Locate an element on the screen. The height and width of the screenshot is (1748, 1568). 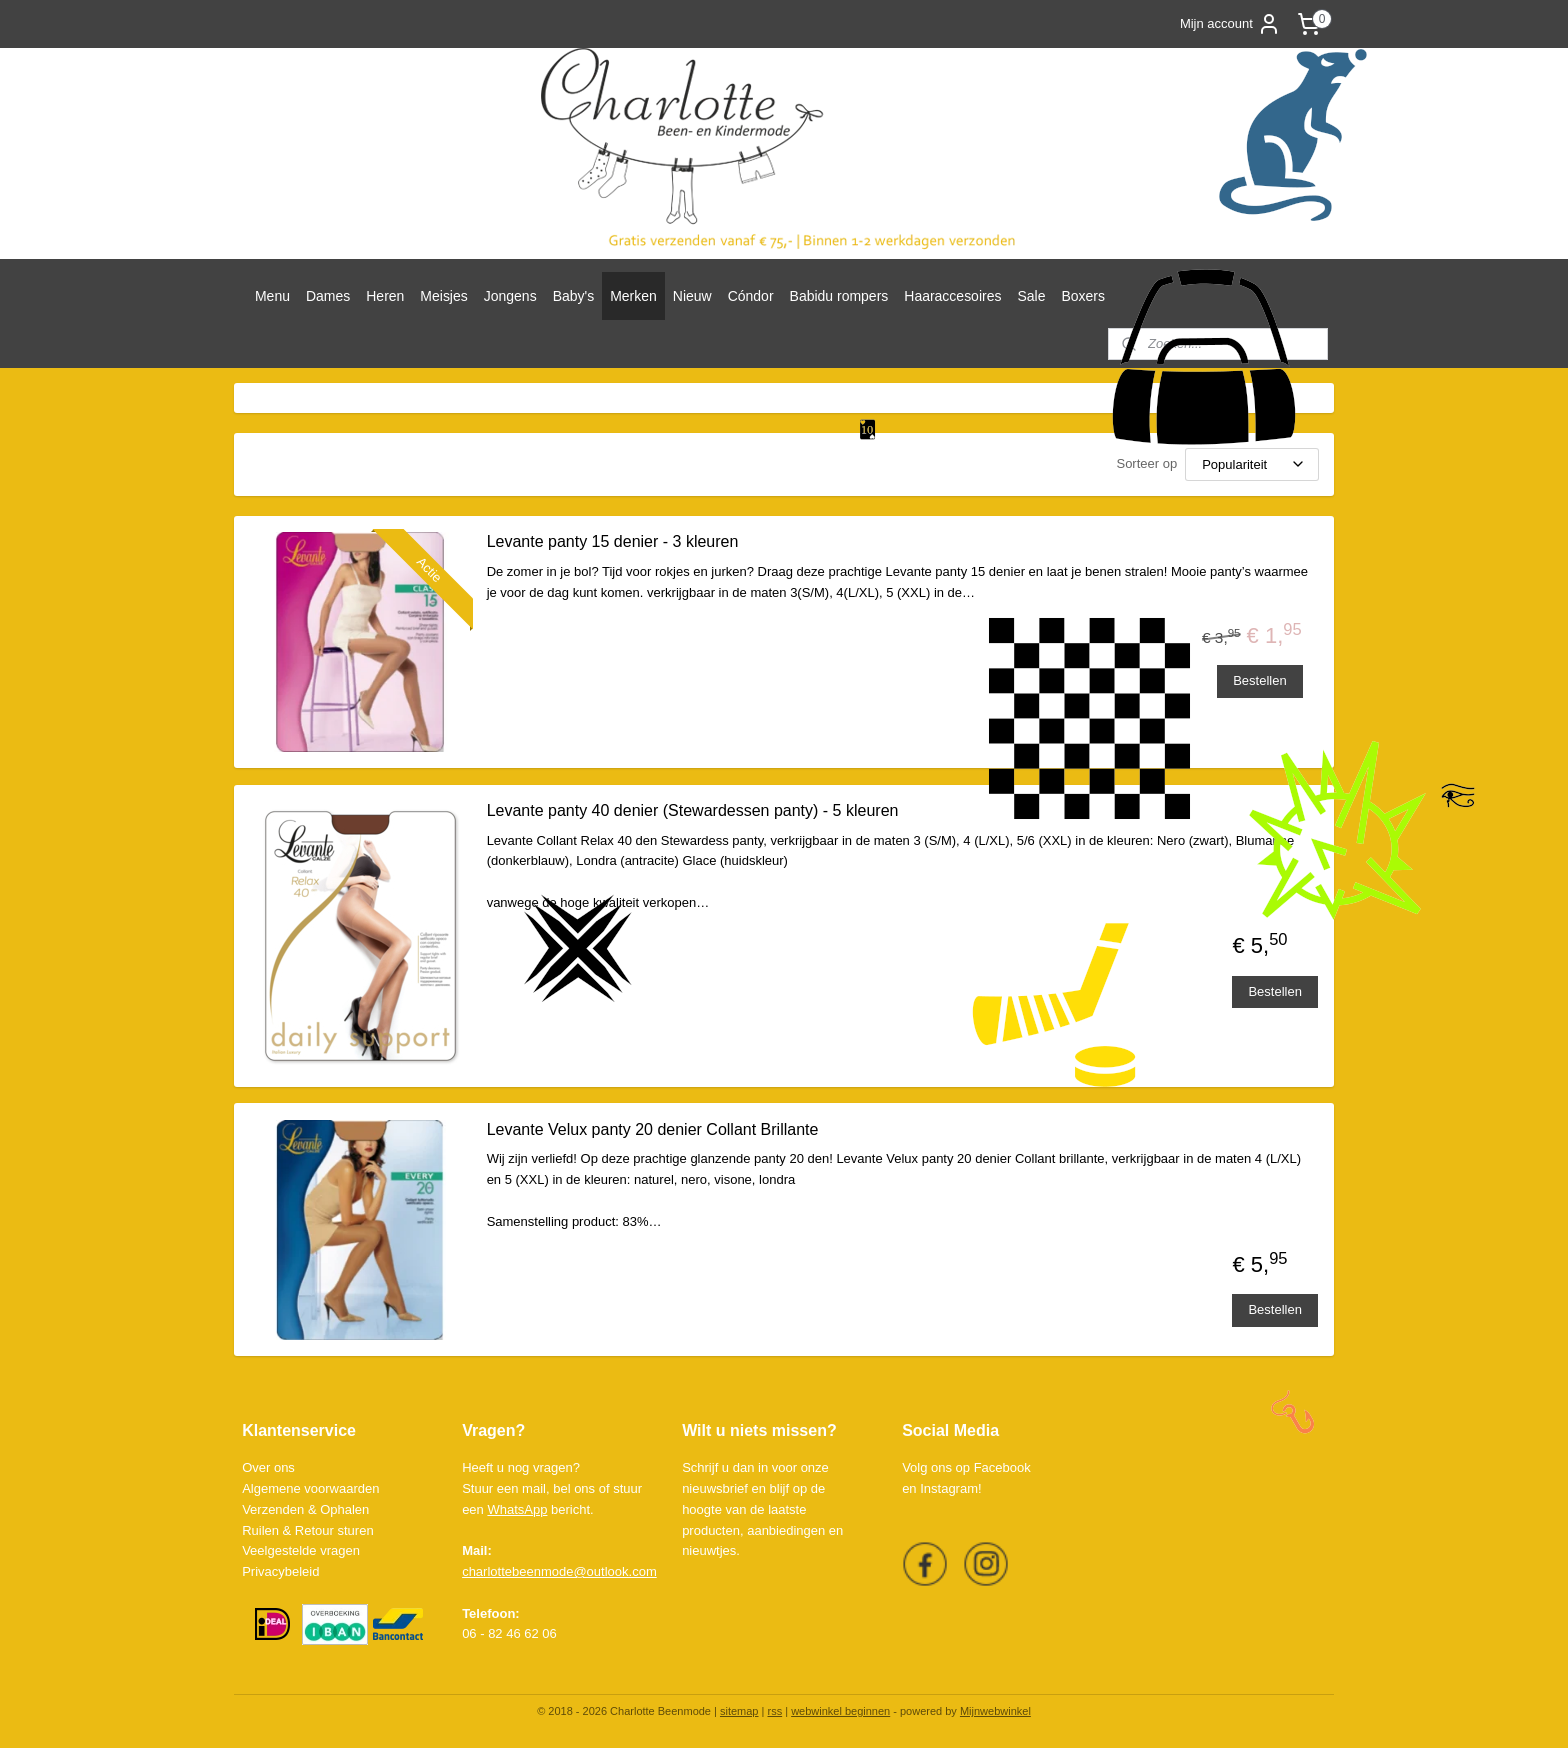
sea urchin creature in a game inventory is located at coordinates (1337, 830).